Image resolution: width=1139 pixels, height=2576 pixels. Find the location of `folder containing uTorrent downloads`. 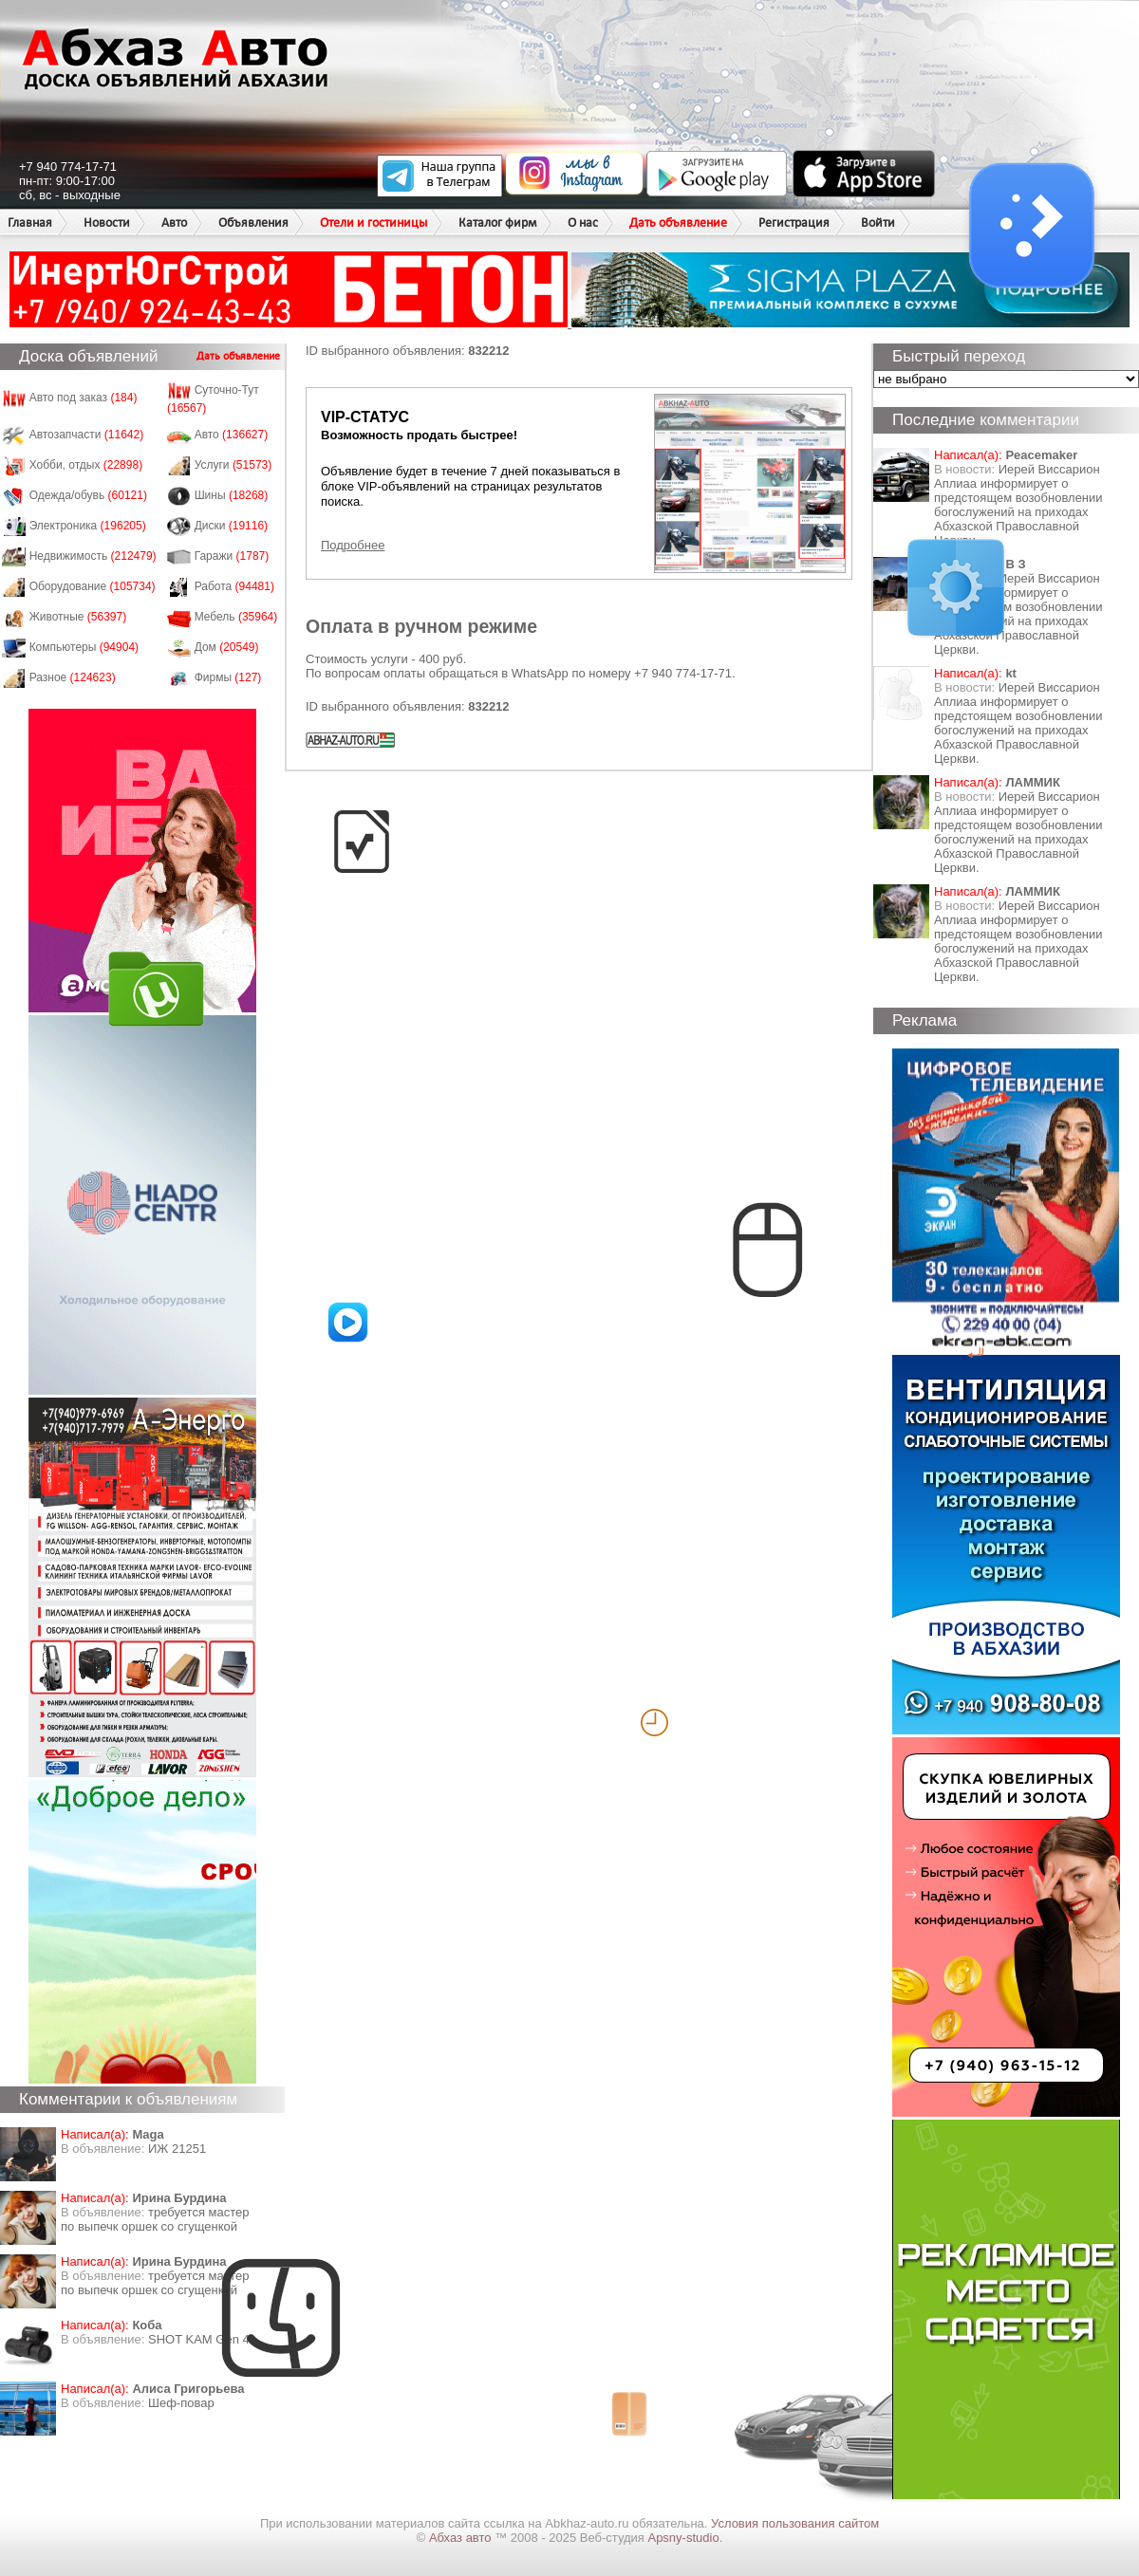

folder containing uTorrent downloads is located at coordinates (156, 991).